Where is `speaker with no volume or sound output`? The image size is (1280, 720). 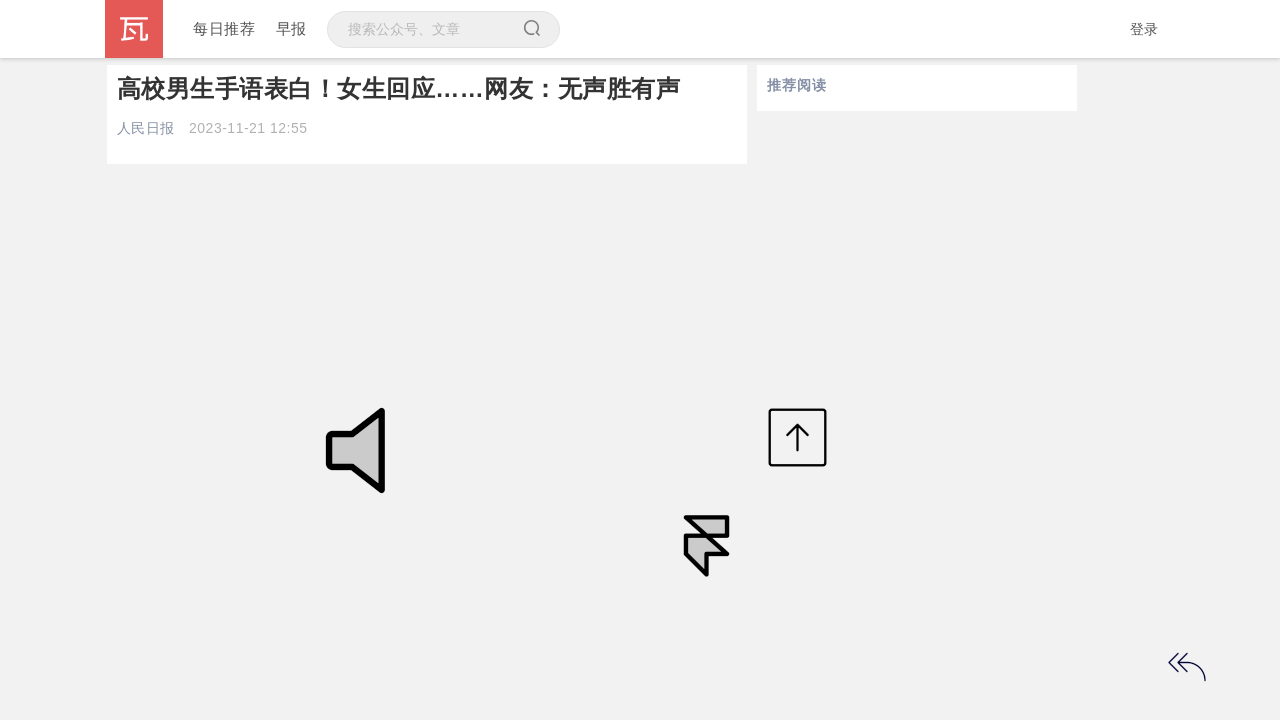
speaker with no volume or sound output is located at coordinates (368, 450).